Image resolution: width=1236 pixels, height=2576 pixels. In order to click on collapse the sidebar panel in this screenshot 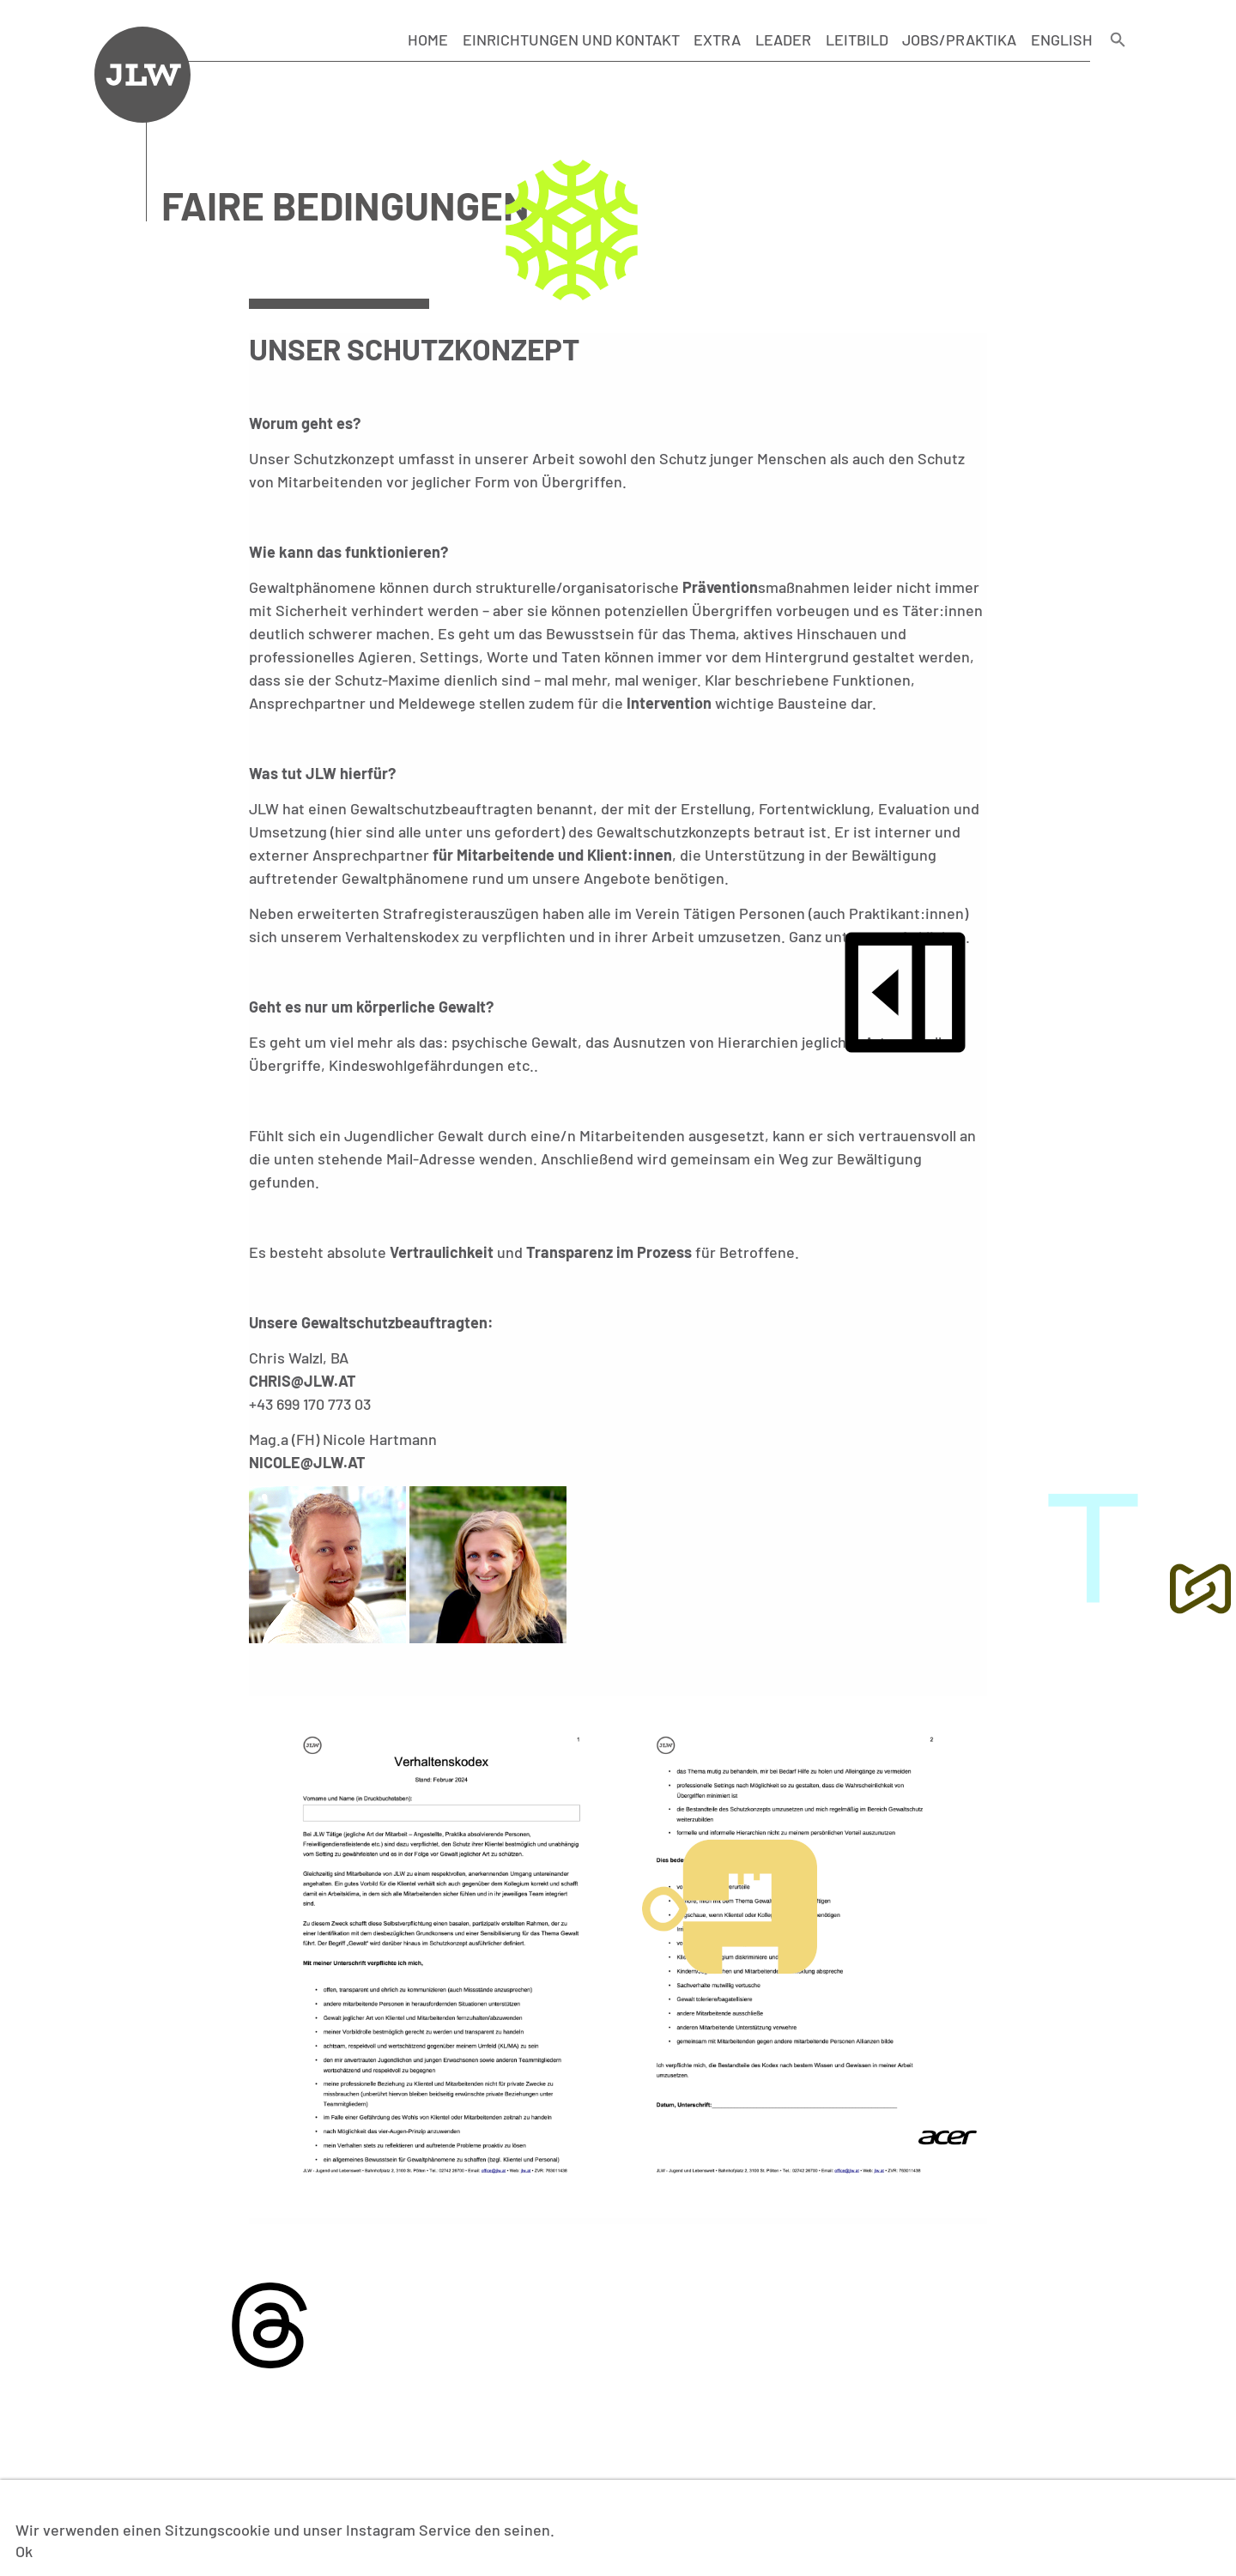, I will do `click(905, 992)`.